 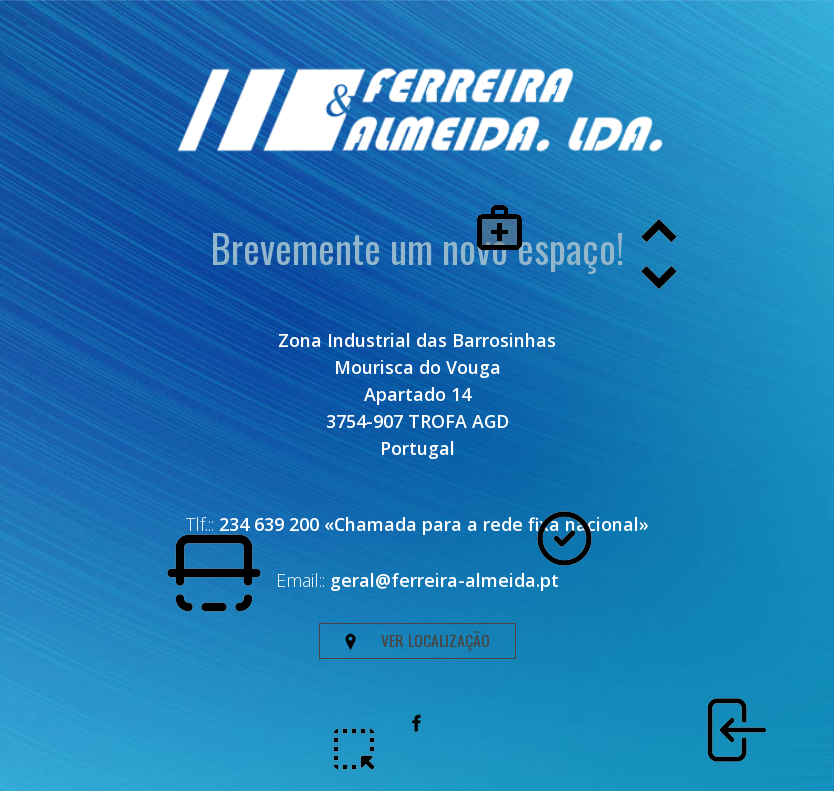 I want to click on expand to show more content, so click(x=659, y=254).